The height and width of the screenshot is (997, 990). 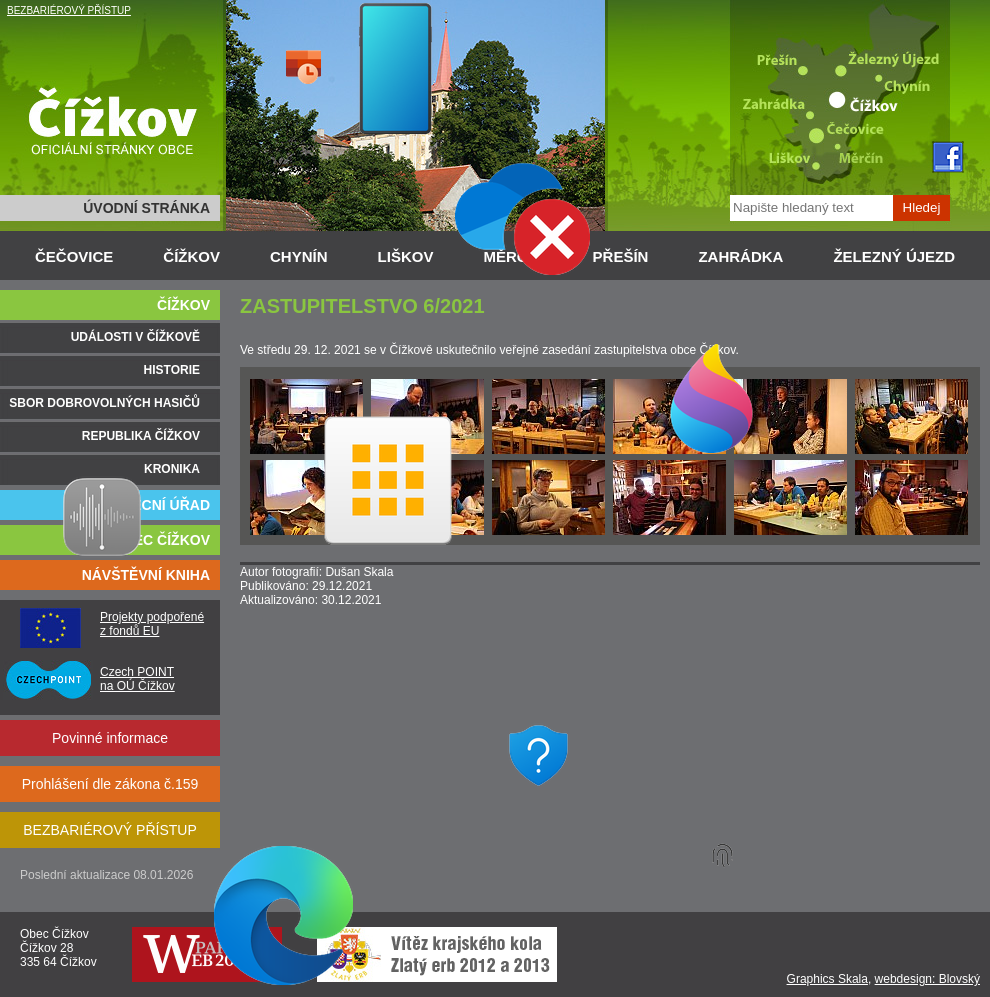 What do you see at coordinates (722, 855) in the screenshot?
I see `authenticate with fingerprint` at bounding box center [722, 855].